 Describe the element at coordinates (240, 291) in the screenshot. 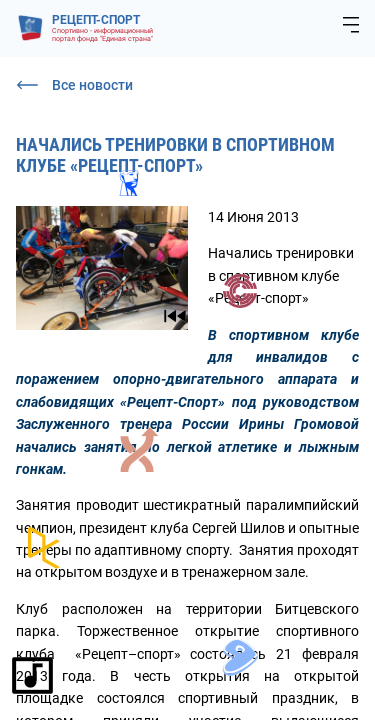

I see `chef software logo` at that location.